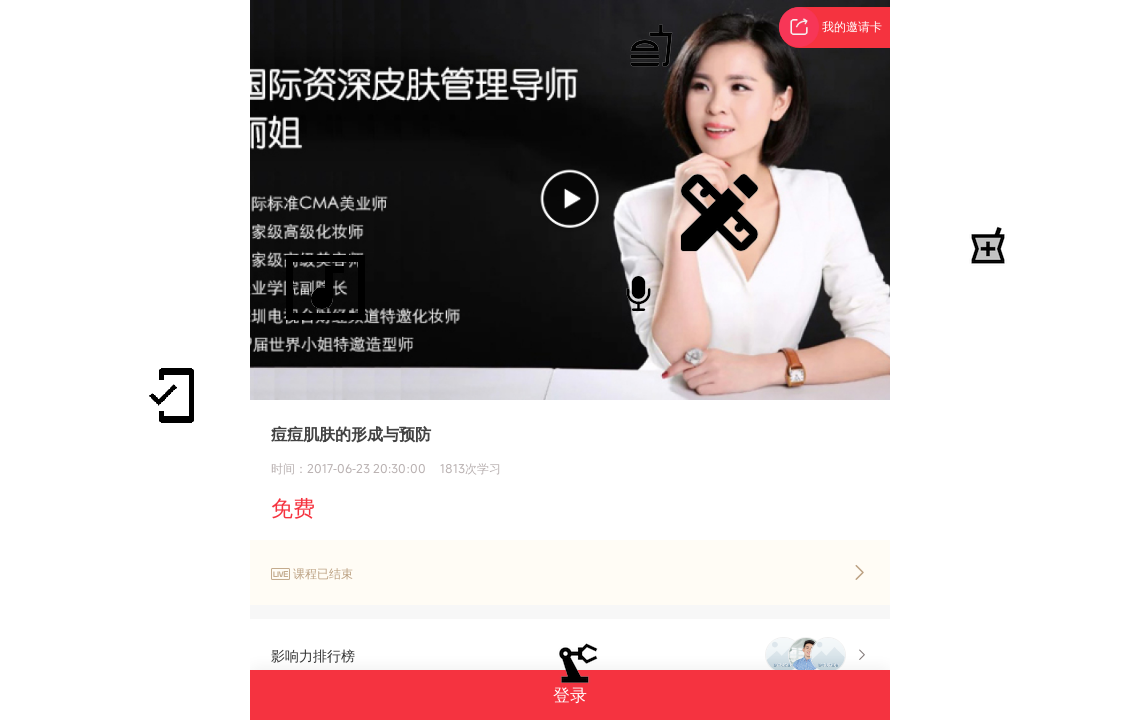 Image resolution: width=1139 pixels, height=720 pixels. Describe the element at coordinates (578, 664) in the screenshot. I see `access precision manufacturing settings` at that location.